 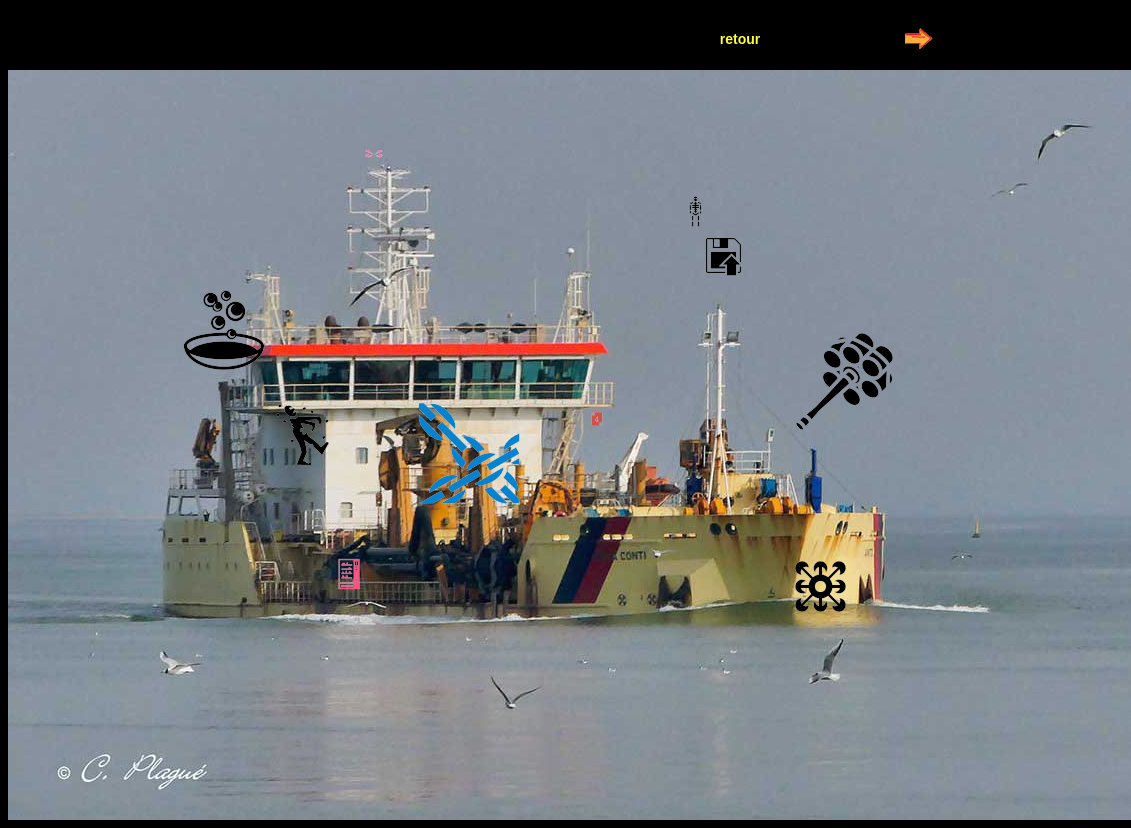 What do you see at coordinates (723, 255) in the screenshot?
I see `save your current progress` at bounding box center [723, 255].